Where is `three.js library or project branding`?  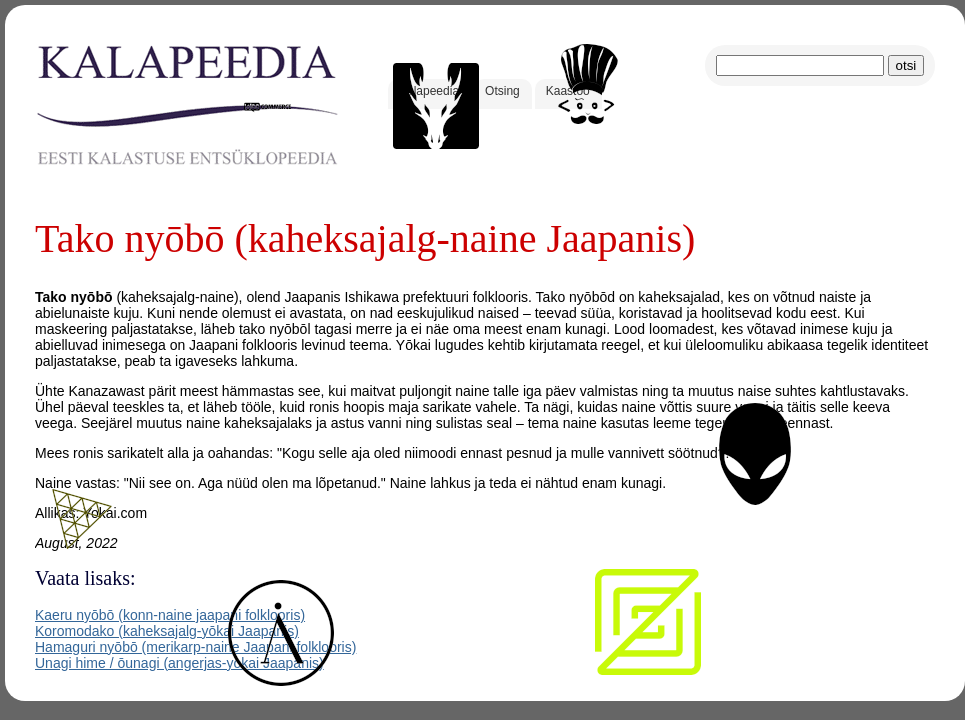 three.js library or project branding is located at coordinates (82, 519).